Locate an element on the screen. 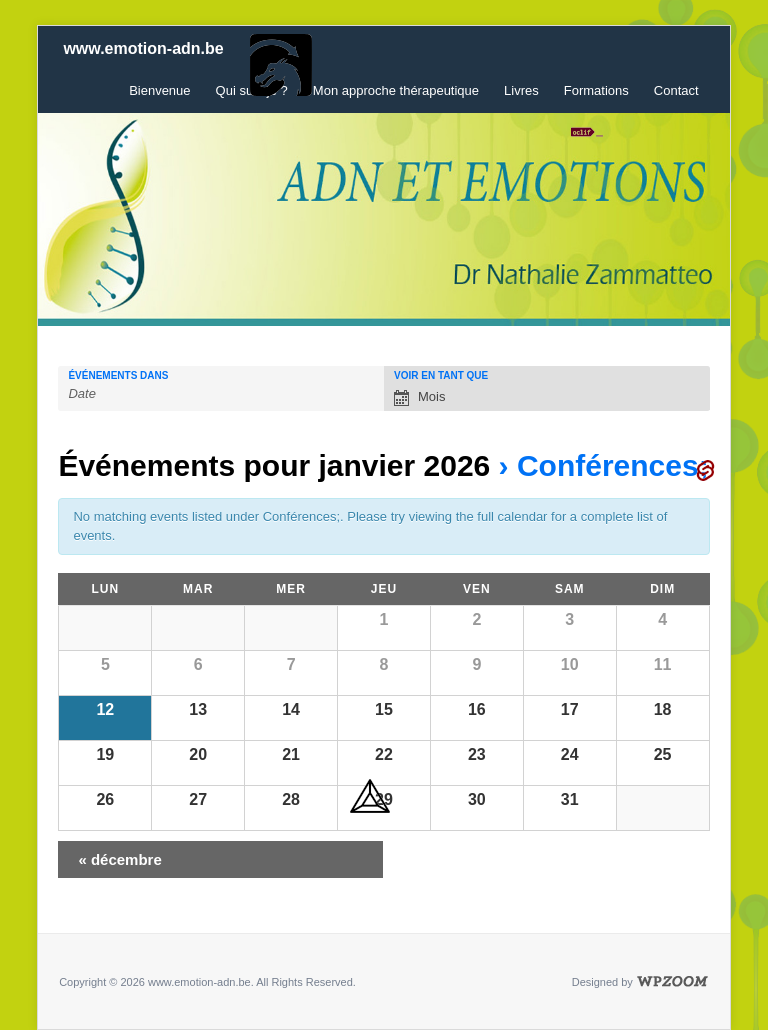  basic attention token (BAT) cryptocurrency logo is located at coordinates (370, 796).